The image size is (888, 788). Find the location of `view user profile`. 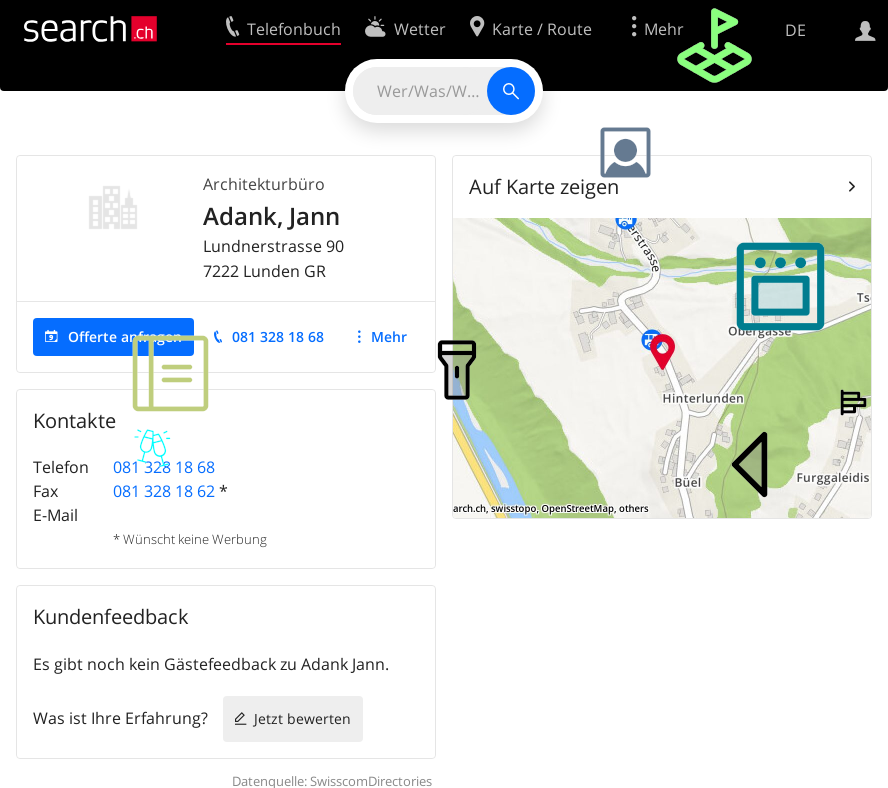

view user profile is located at coordinates (625, 152).